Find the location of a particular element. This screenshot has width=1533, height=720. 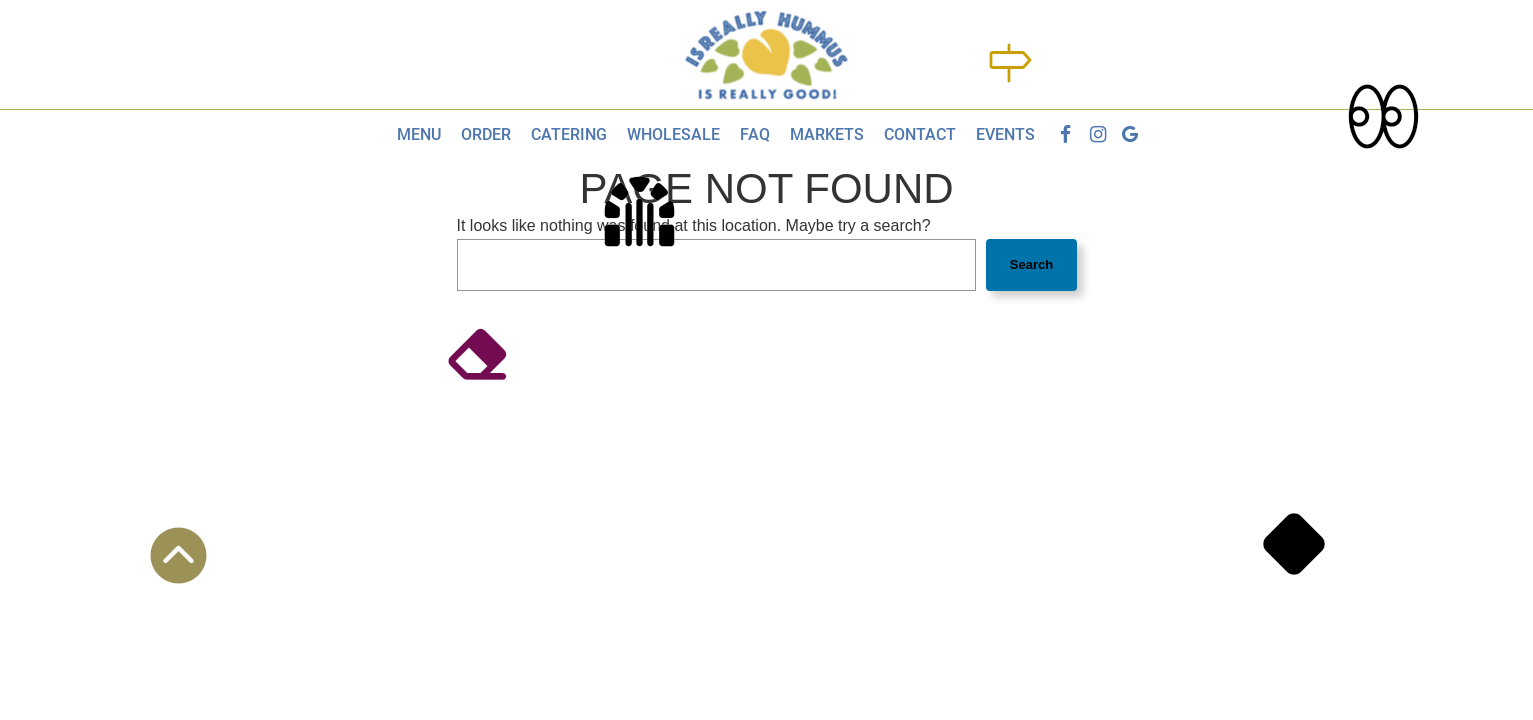

view who has seen your content is located at coordinates (1383, 116).